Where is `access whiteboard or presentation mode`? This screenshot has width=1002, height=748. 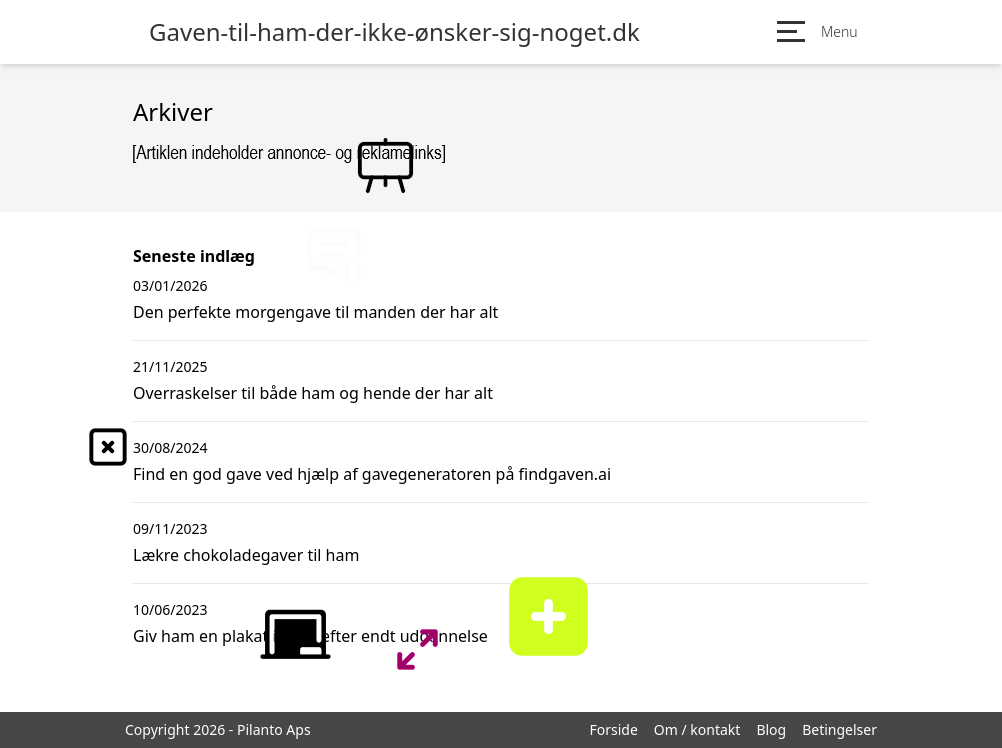 access whiteboard or presentation mode is located at coordinates (295, 635).